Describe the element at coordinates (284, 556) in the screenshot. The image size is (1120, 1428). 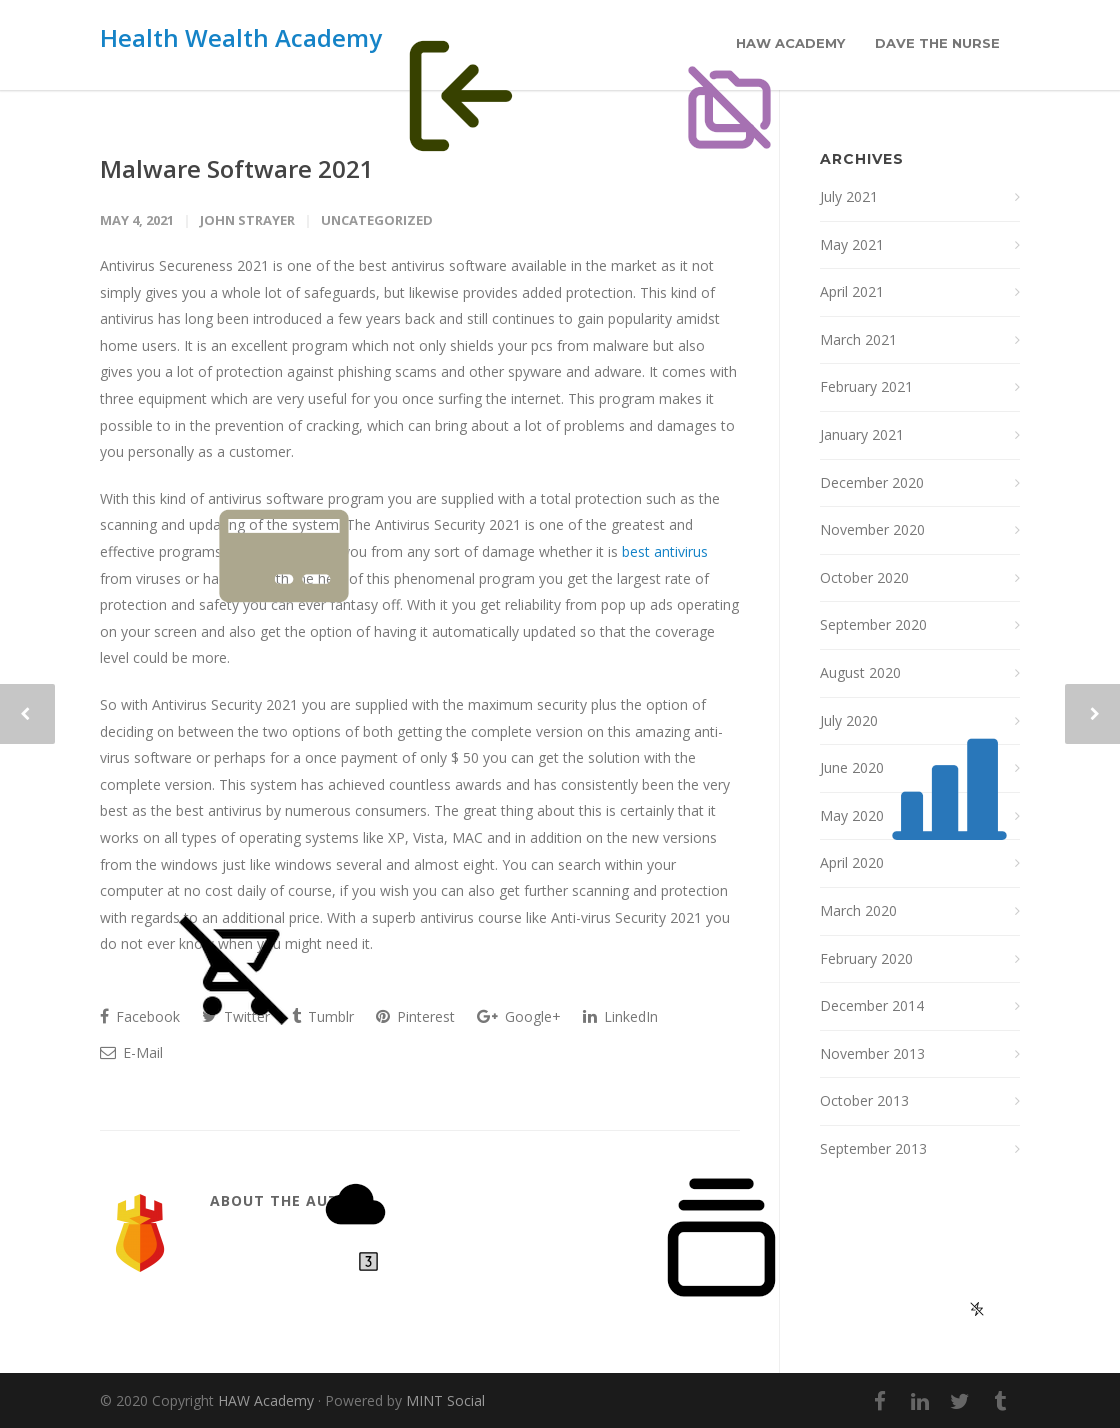
I see `manage payment methods` at that location.